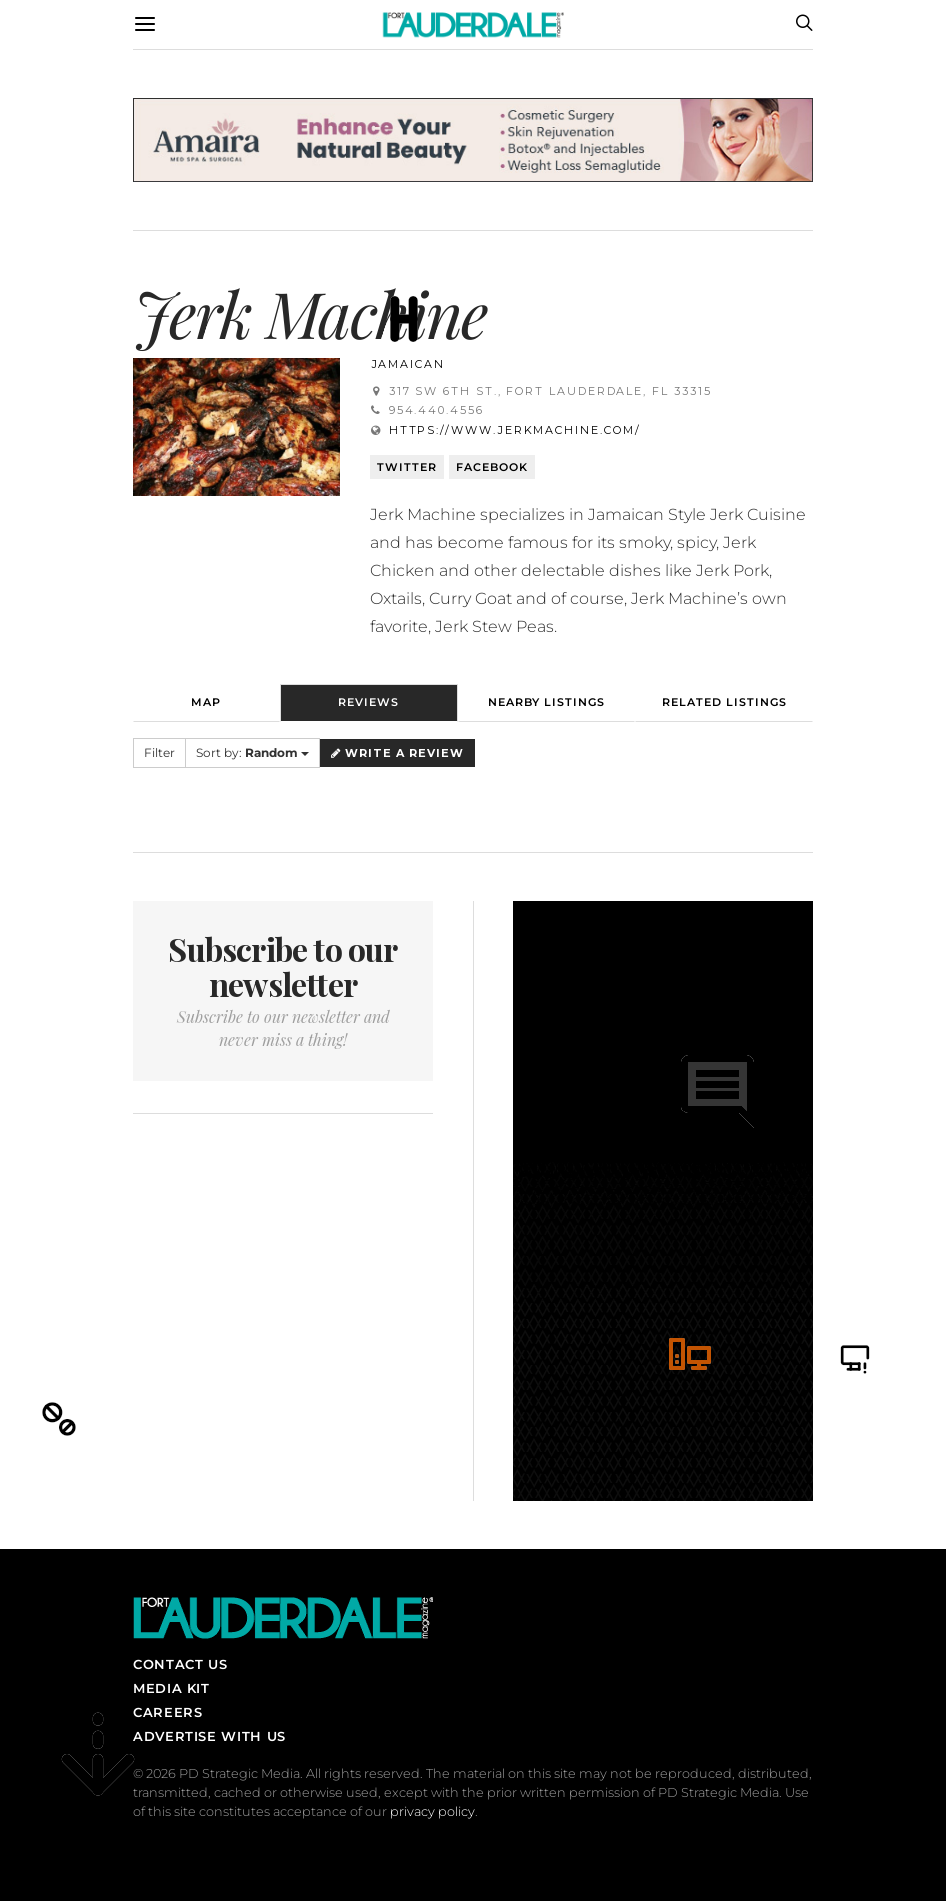 This screenshot has height=1901, width=946. Describe the element at coordinates (98, 1754) in the screenshot. I see `download in progress` at that location.